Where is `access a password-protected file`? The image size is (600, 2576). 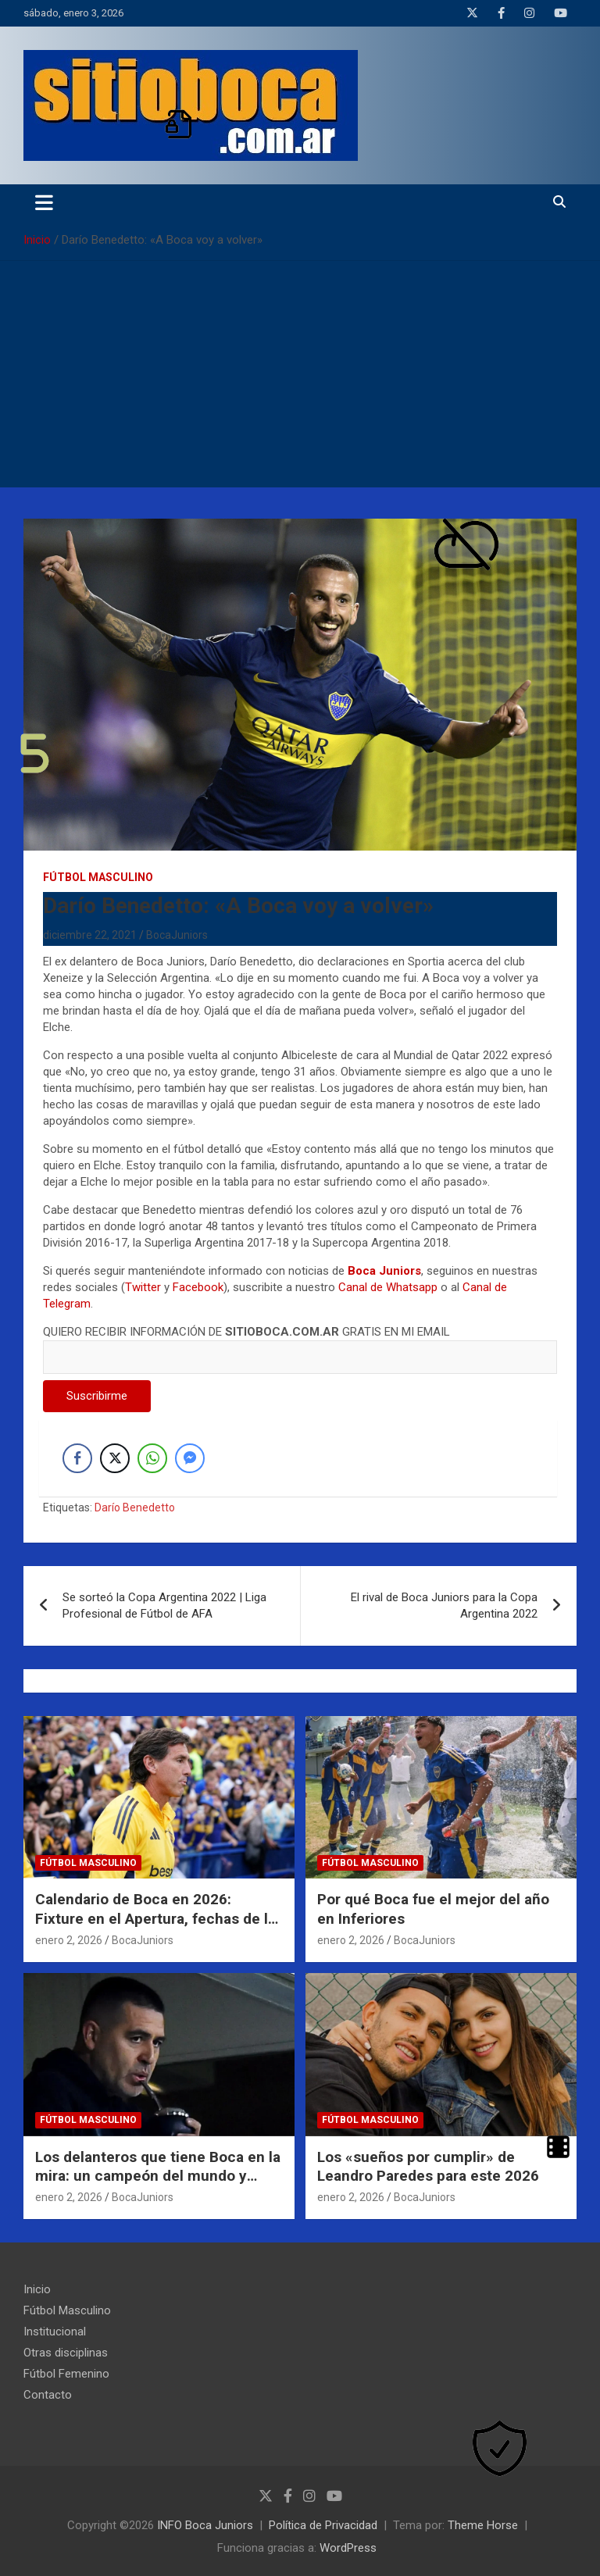
access a password-protected file is located at coordinates (180, 124).